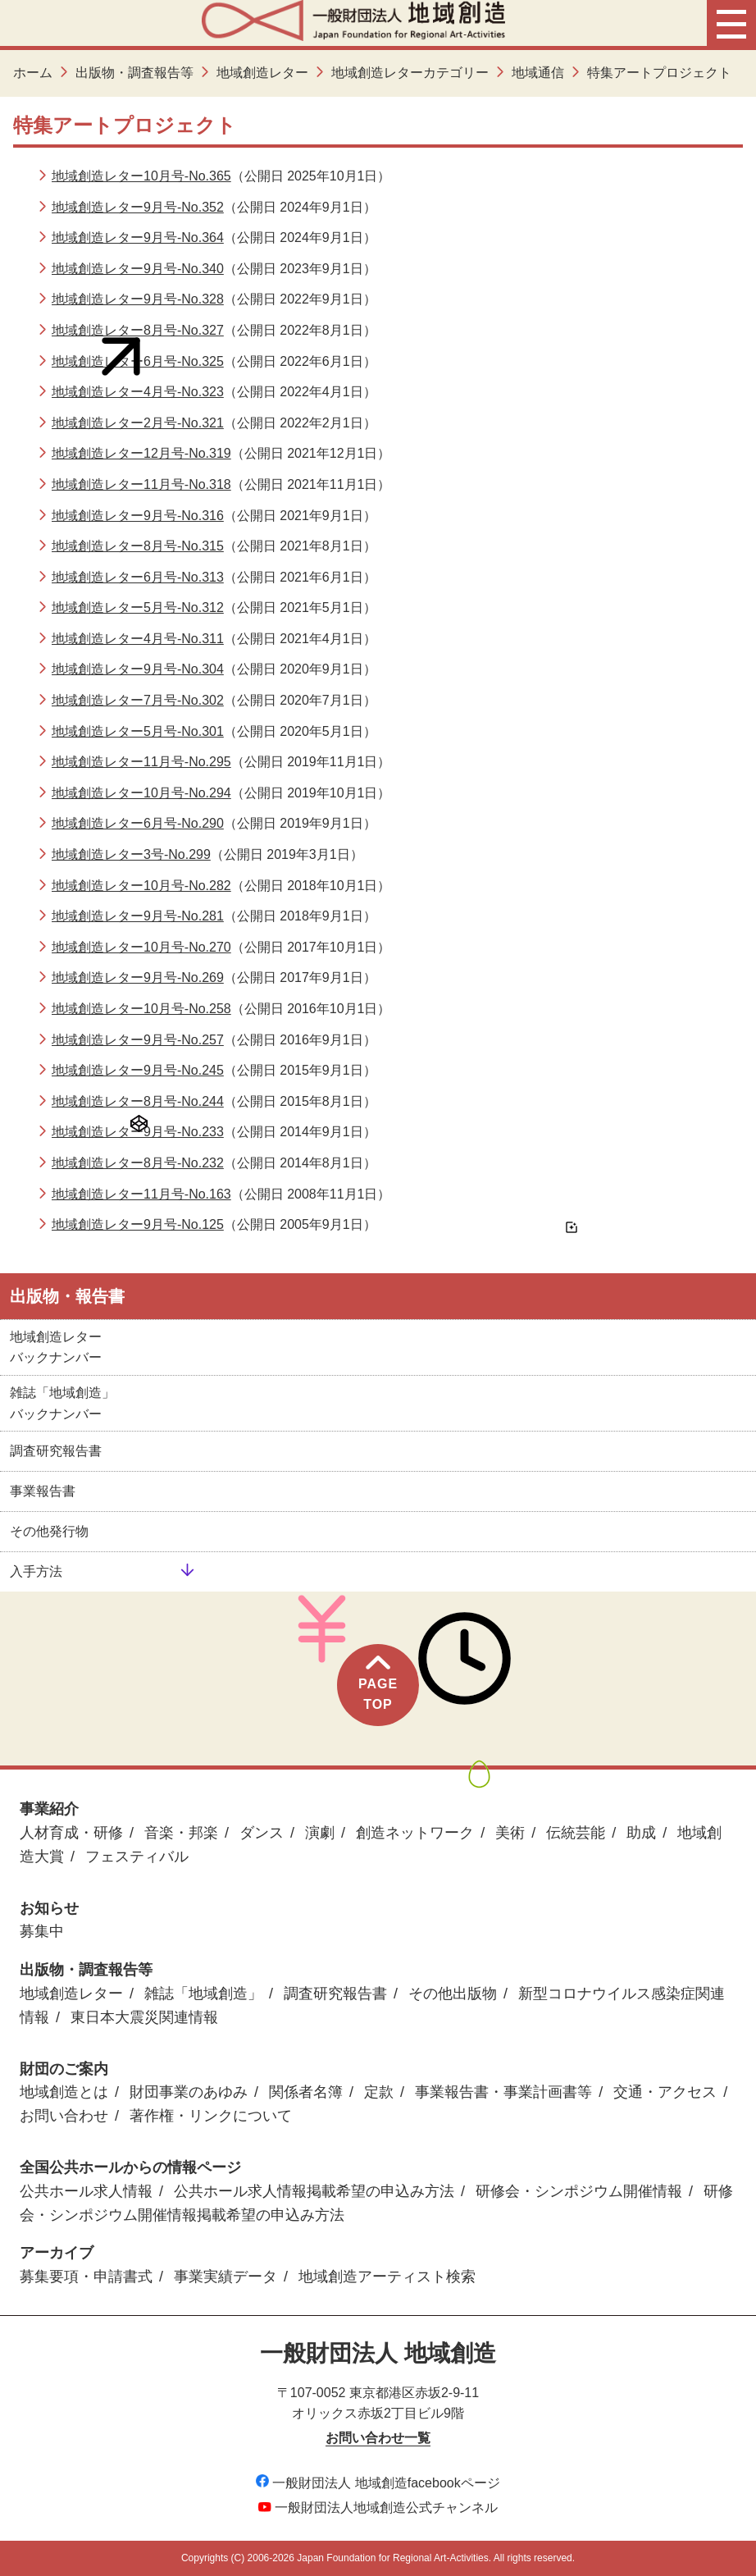 The width and height of the screenshot is (756, 2576). I want to click on apply a filter or effect to a photo, so click(572, 1227).